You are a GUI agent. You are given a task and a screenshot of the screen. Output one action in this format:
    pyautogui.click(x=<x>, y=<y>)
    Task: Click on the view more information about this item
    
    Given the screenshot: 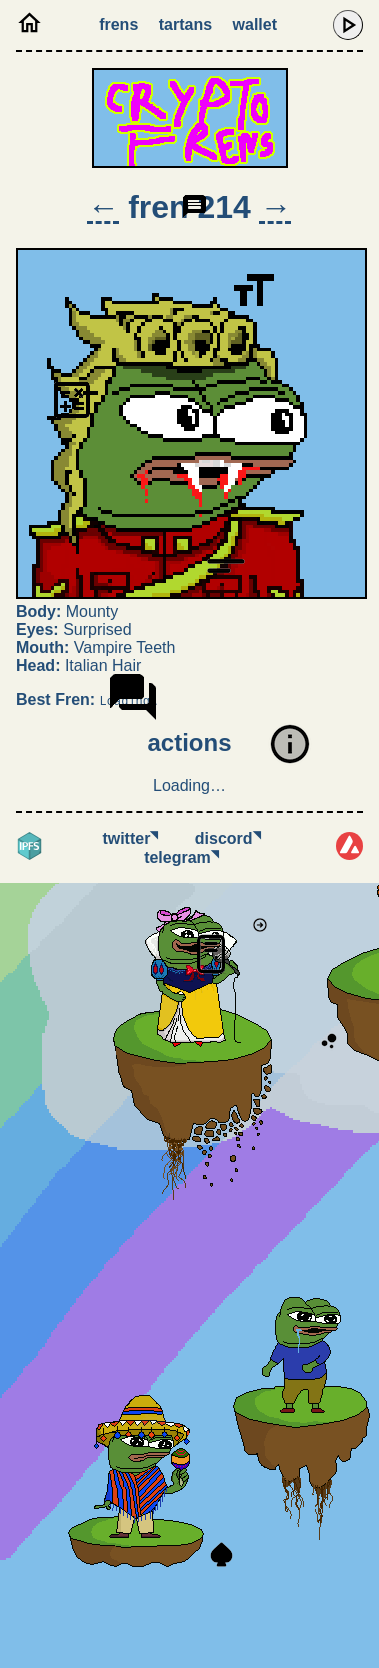 What is the action you would take?
    pyautogui.click(x=290, y=744)
    